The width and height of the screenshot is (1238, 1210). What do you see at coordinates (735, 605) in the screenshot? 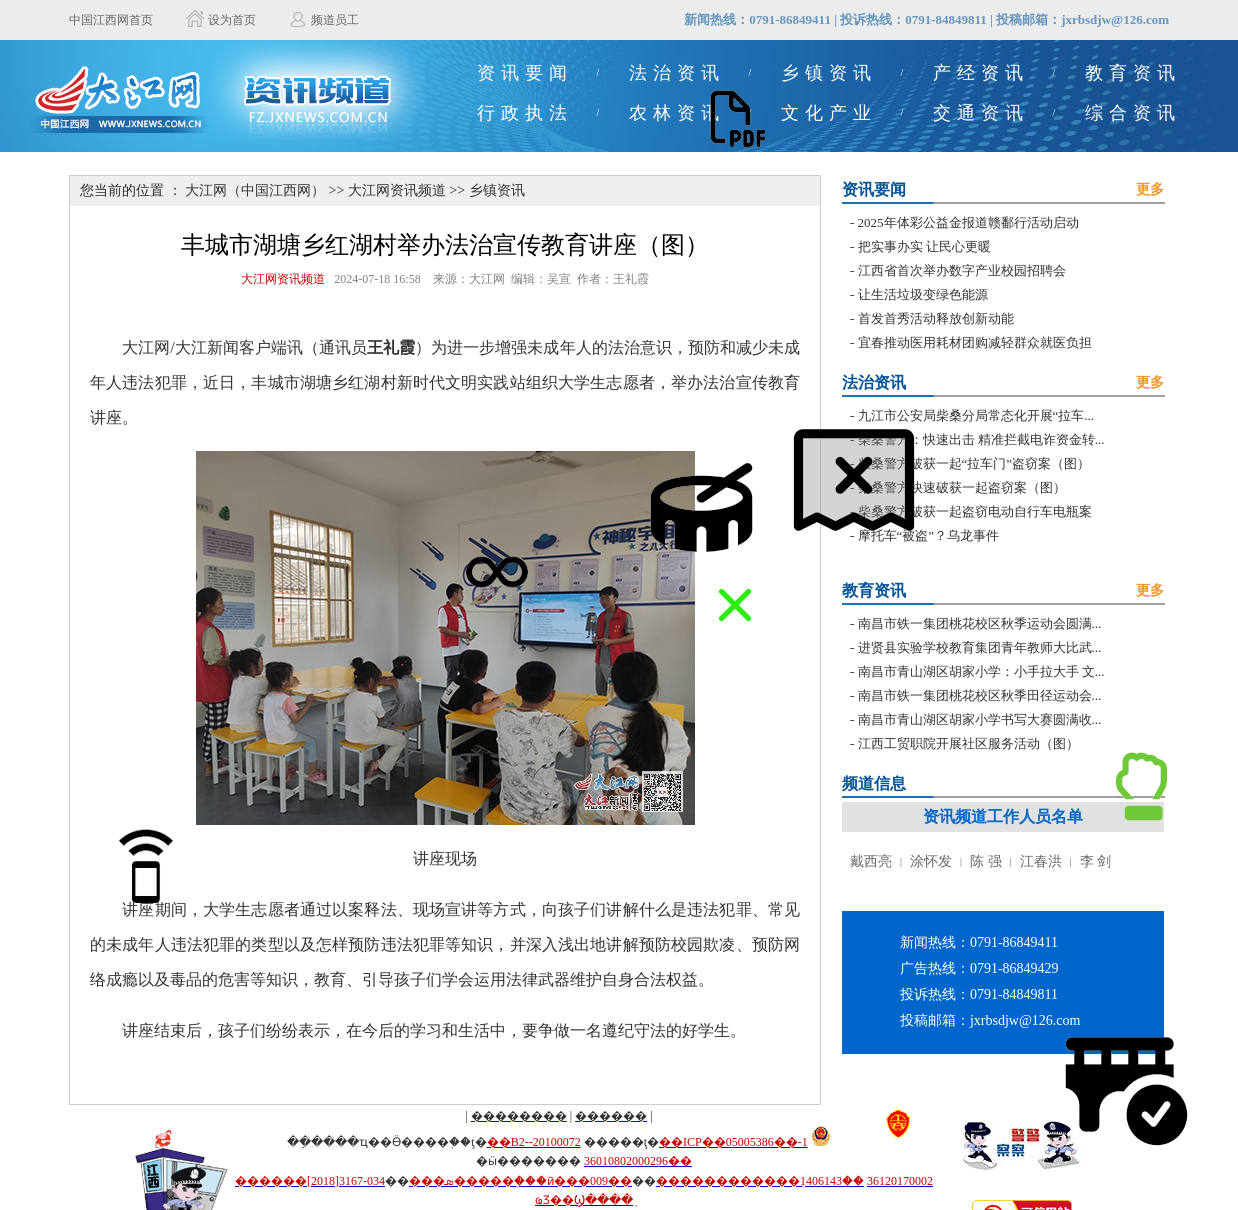
I see `close a window or dialog` at bounding box center [735, 605].